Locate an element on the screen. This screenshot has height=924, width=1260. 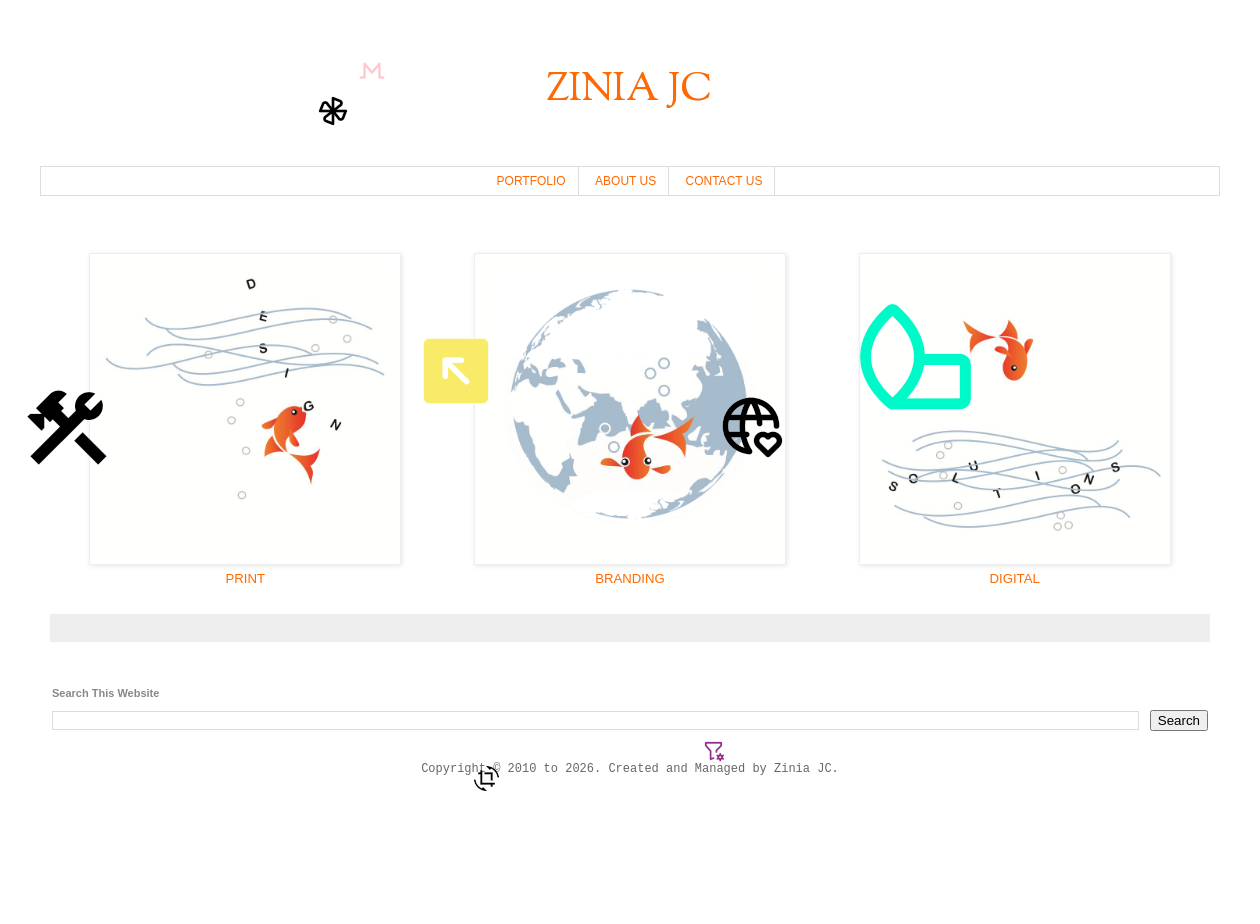
rotate and crop an image is located at coordinates (486, 778).